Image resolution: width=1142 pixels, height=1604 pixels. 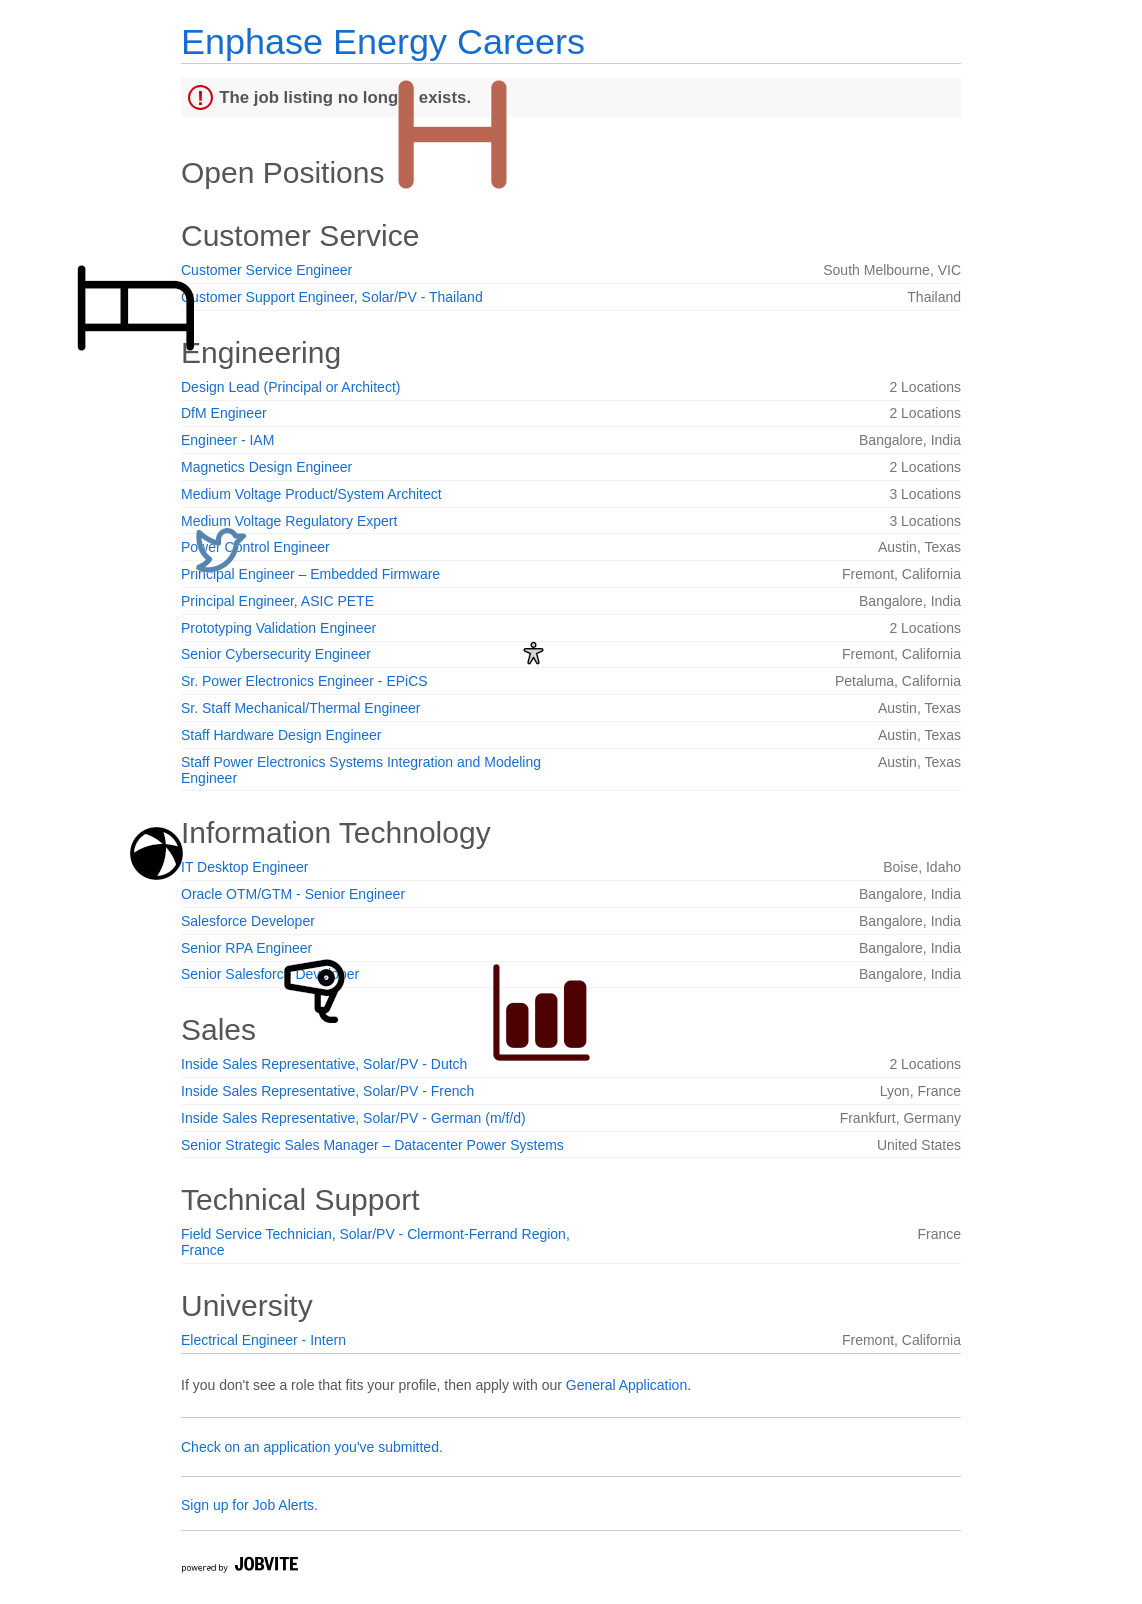 What do you see at coordinates (132, 308) in the screenshot?
I see `view accommodation or hotel options` at bounding box center [132, 308].